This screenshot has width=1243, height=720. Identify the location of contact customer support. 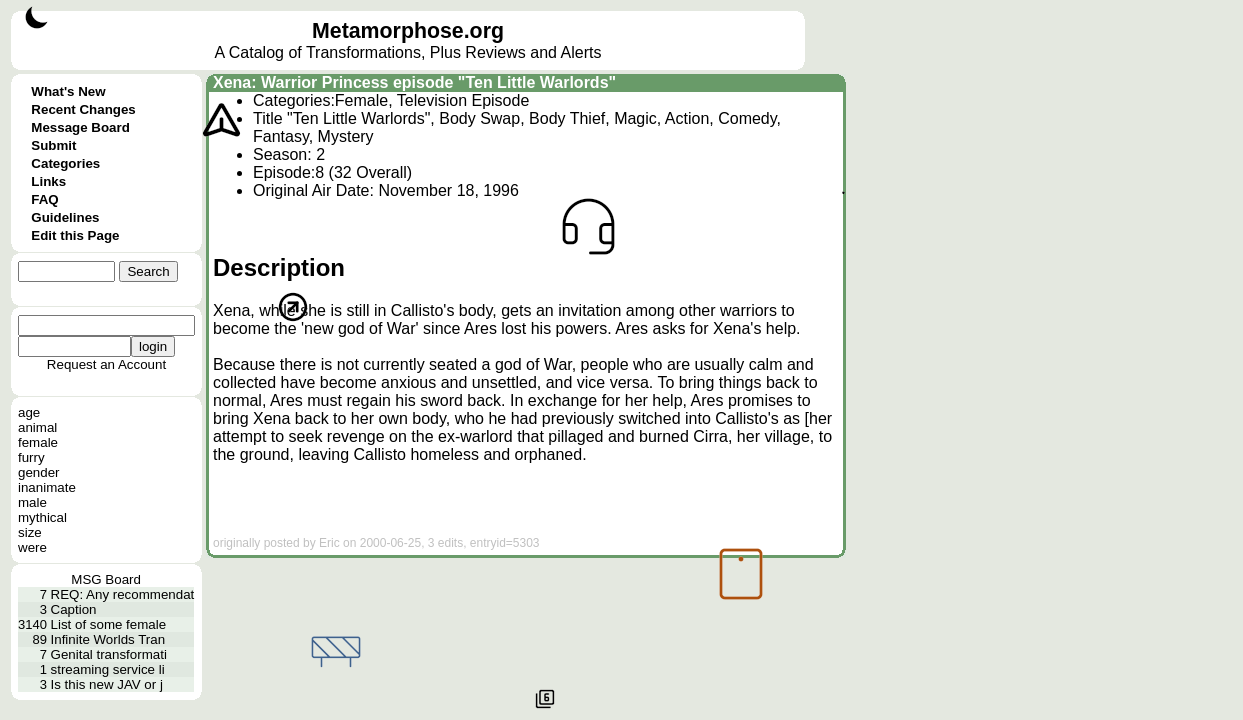
(588, 224).